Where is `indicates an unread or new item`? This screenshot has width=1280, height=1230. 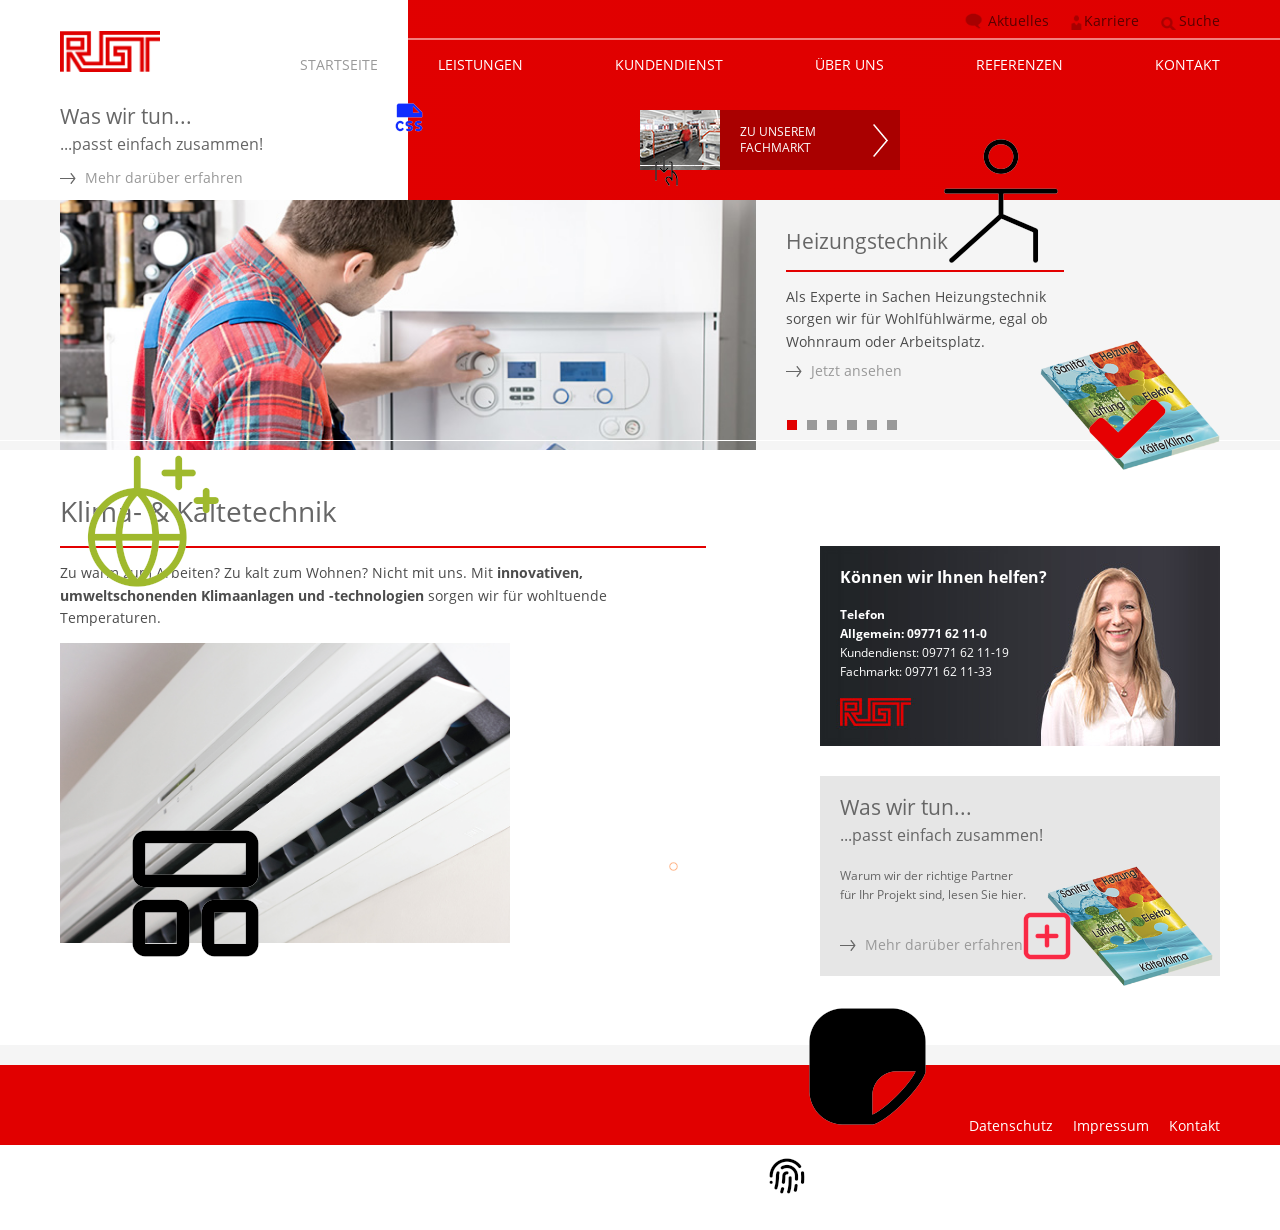
indicates an unread or new item is located at coordinates (673, 866).